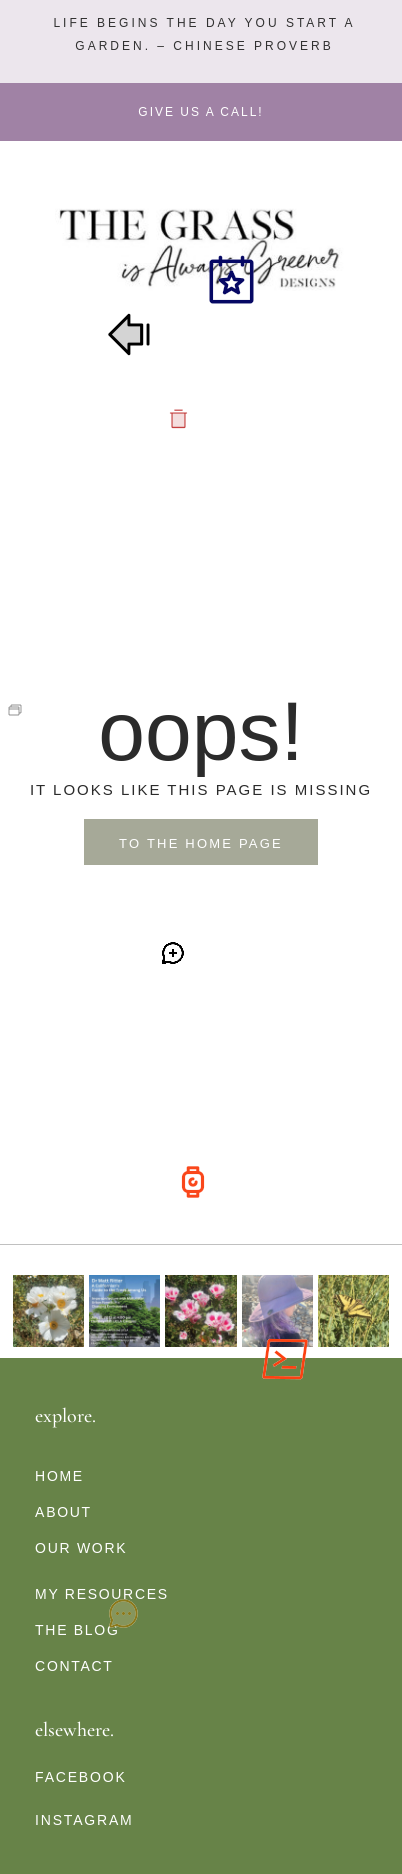 Image resolution: width=402 pixels, height=1874 pixels. Describe the element at coordinates (178, 419) in the screenshot. I see `delete selected item` at that location.